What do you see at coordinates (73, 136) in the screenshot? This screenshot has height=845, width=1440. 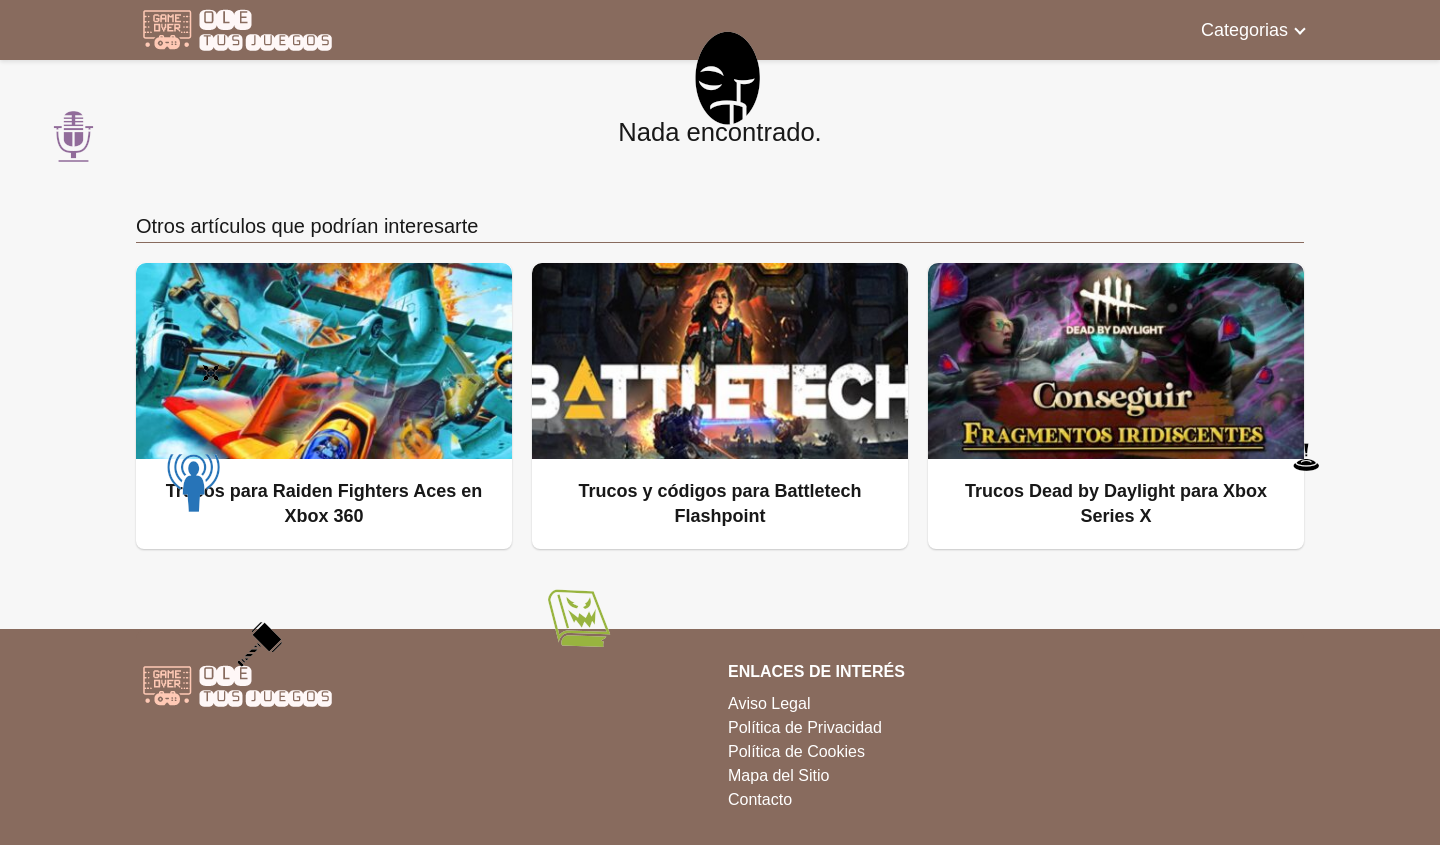 I see `access voice recording features` at bounding box center [73, 136].